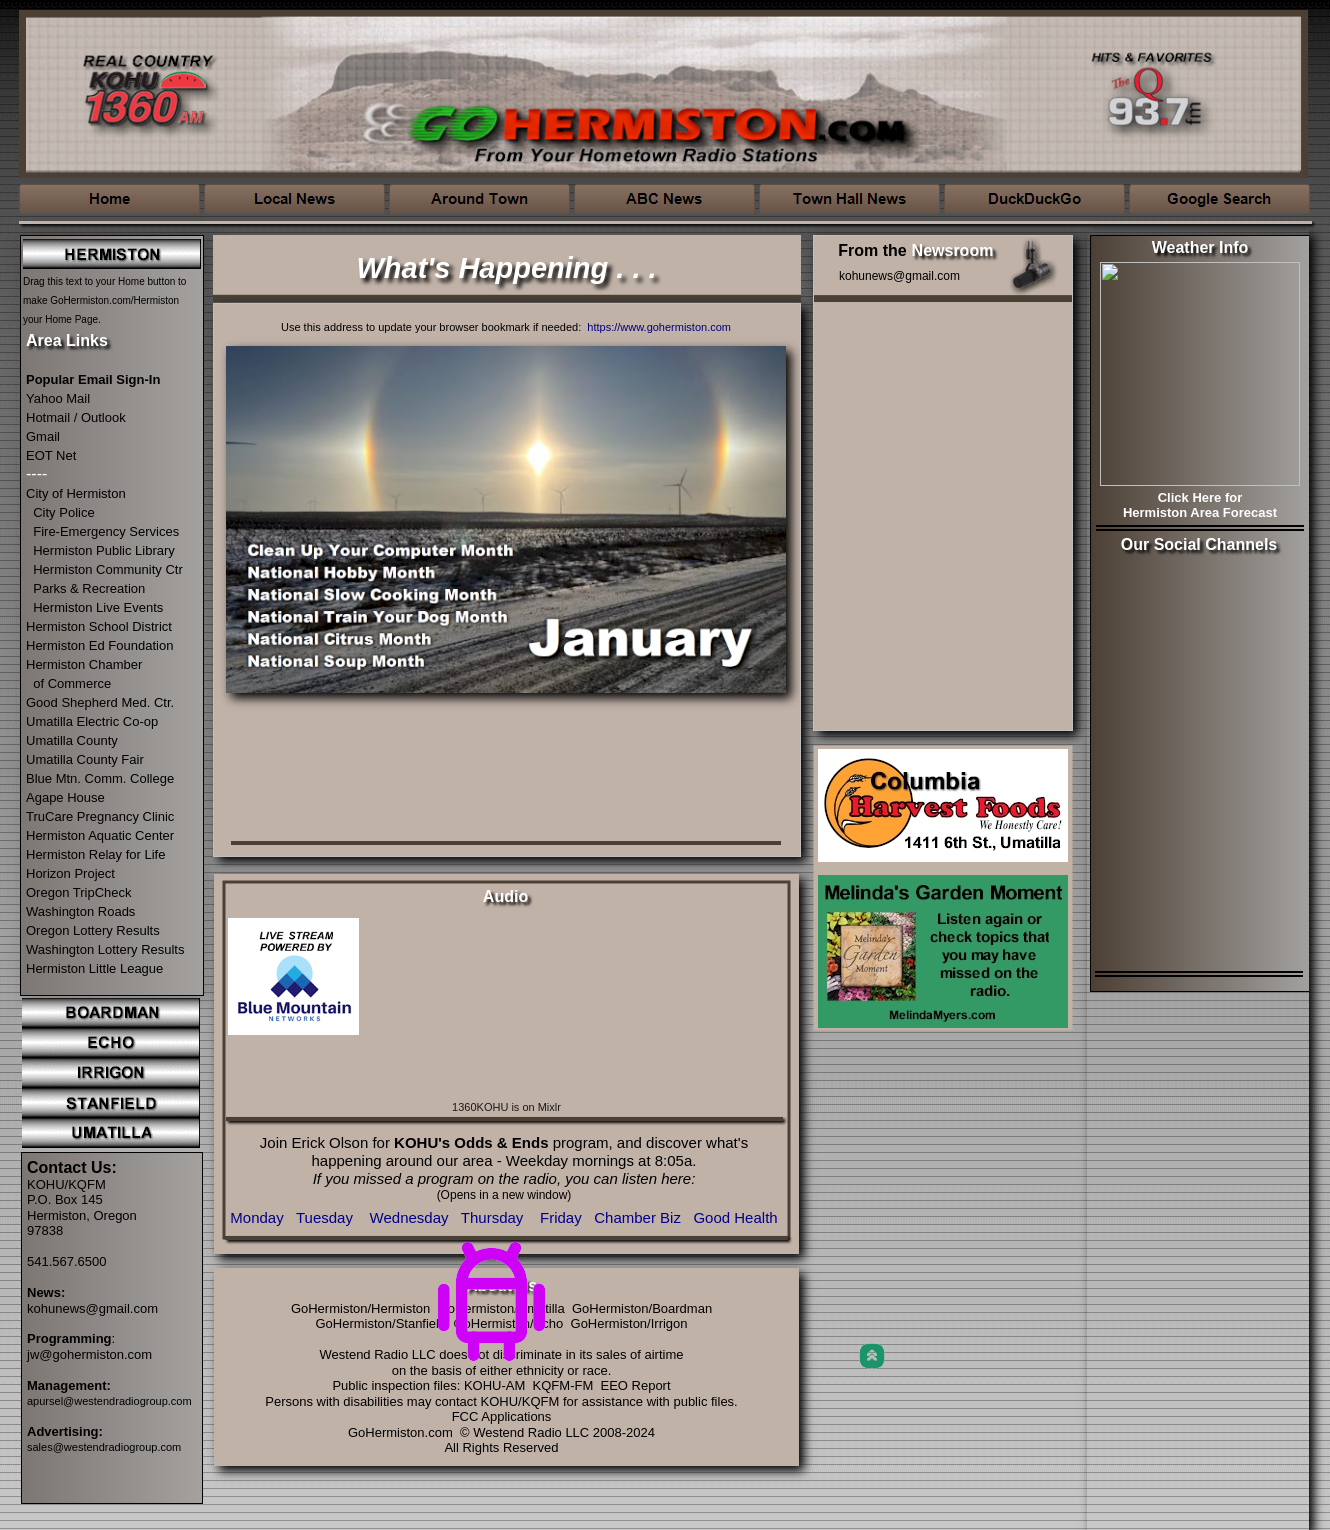 This screenshot has height=1530, width=1330. I want to click on android device or app indicator, so click(491, 1301).